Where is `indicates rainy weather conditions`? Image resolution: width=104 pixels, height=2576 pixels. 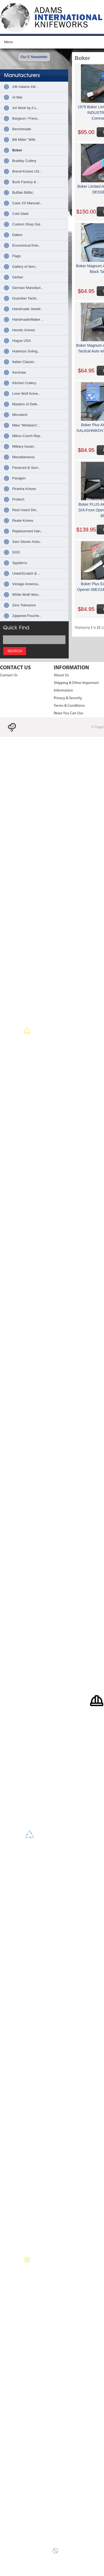
indicates rainy weather conditions is located at coordinates (12, 727).